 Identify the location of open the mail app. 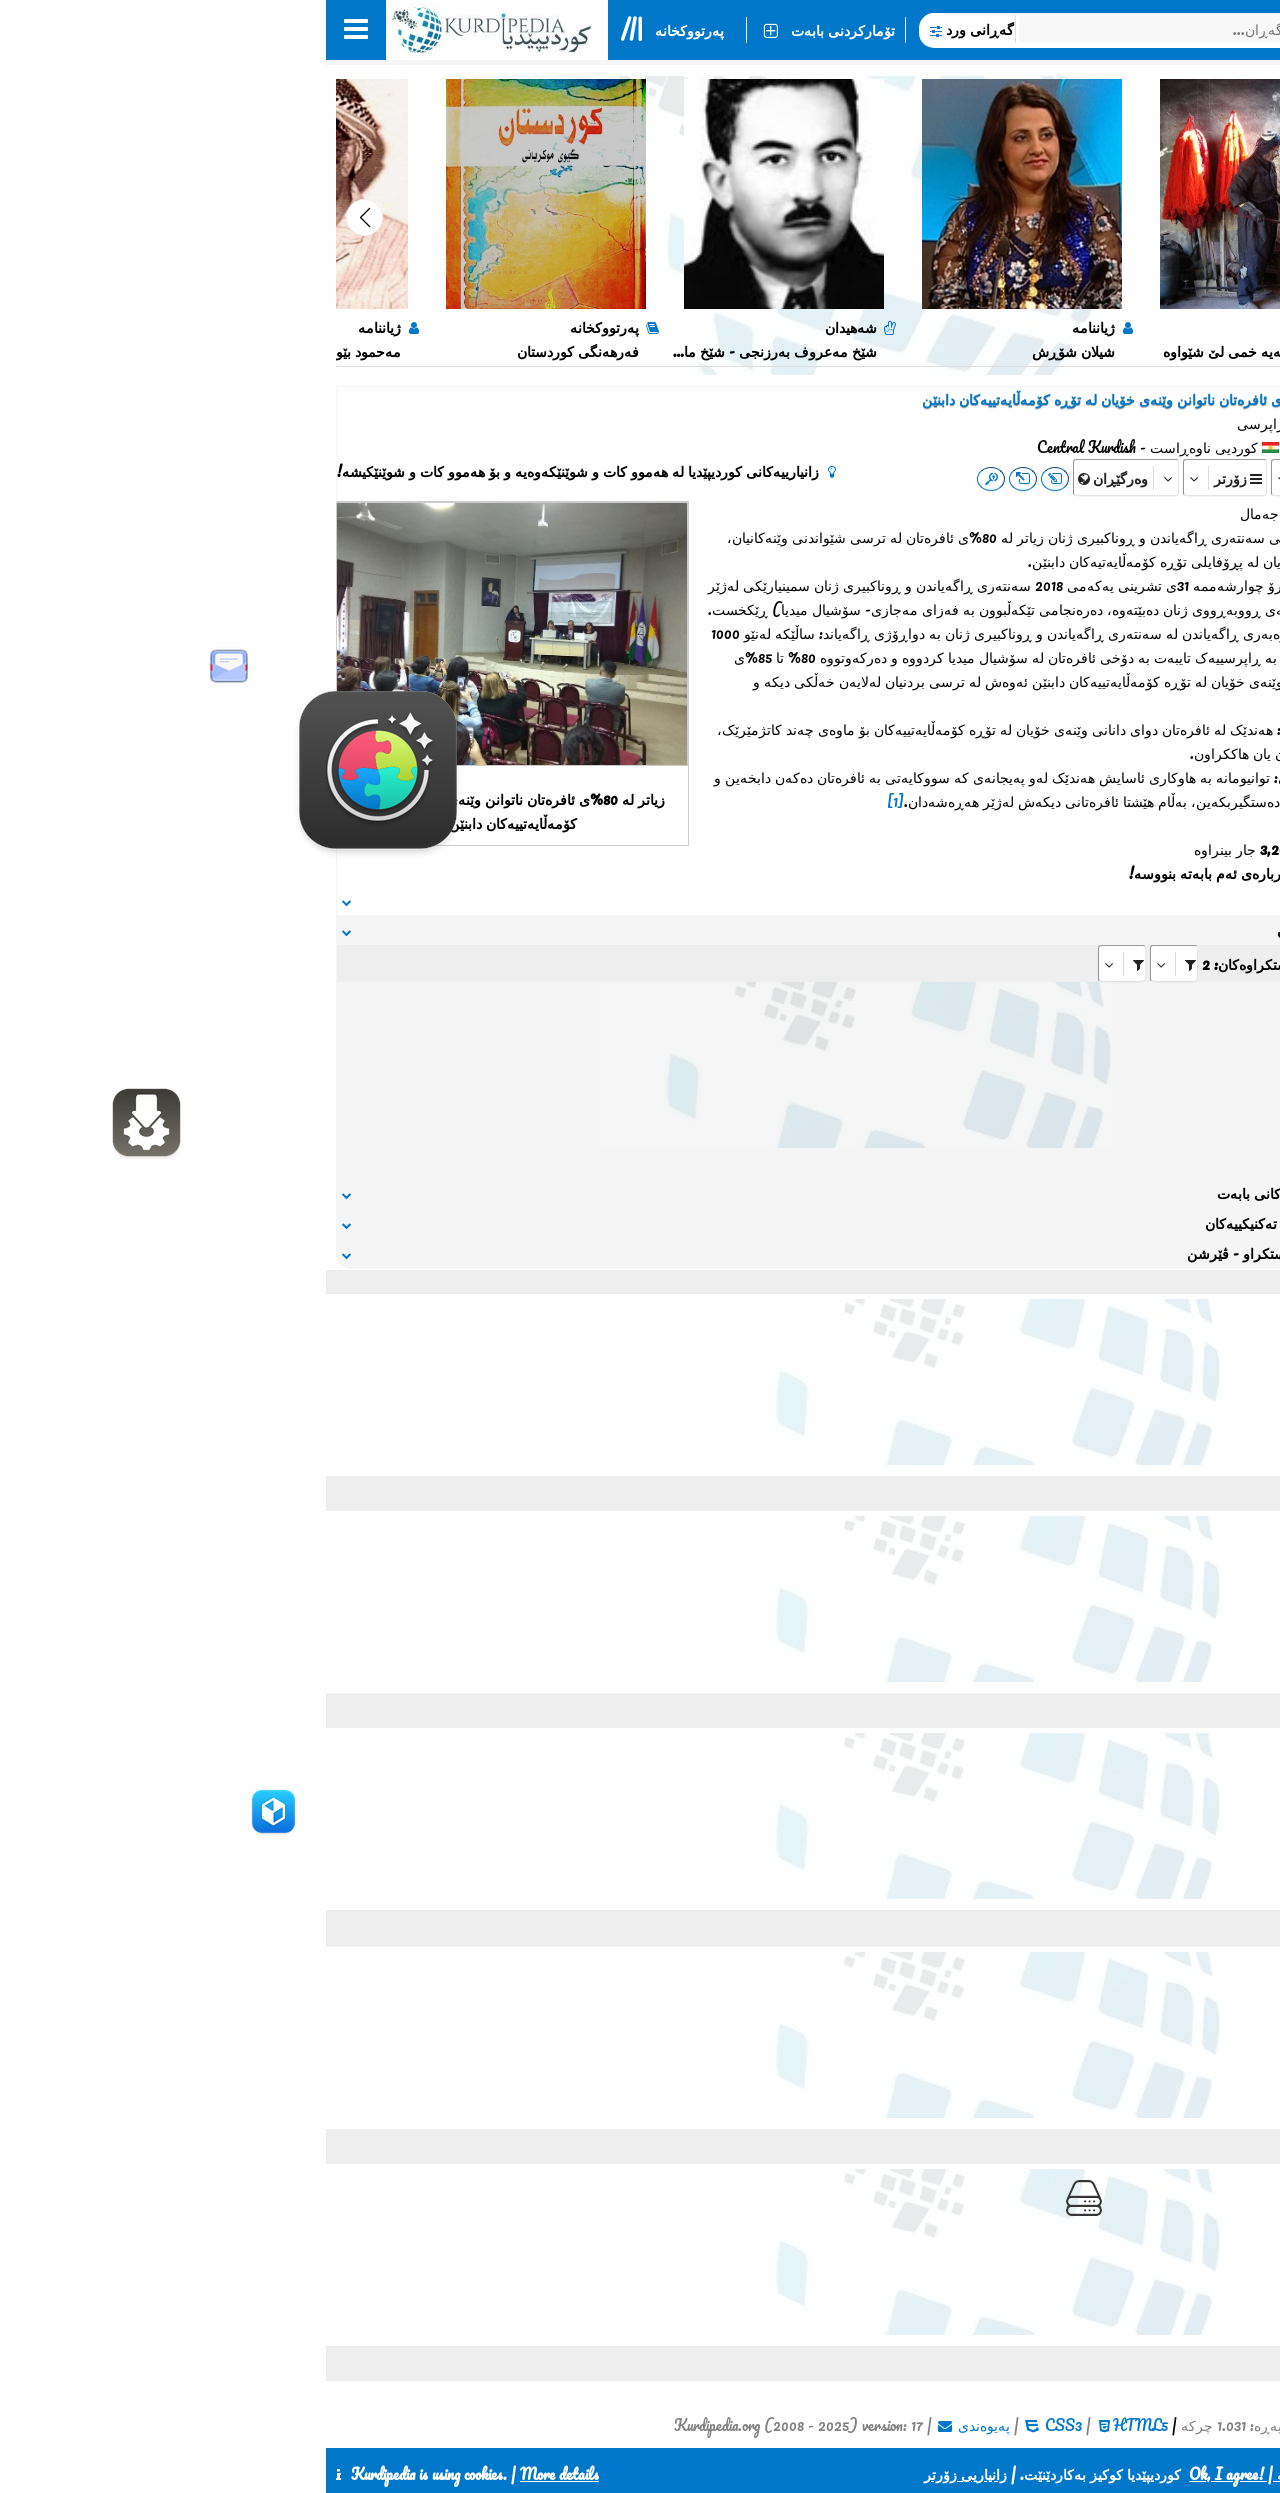
(229, 666).